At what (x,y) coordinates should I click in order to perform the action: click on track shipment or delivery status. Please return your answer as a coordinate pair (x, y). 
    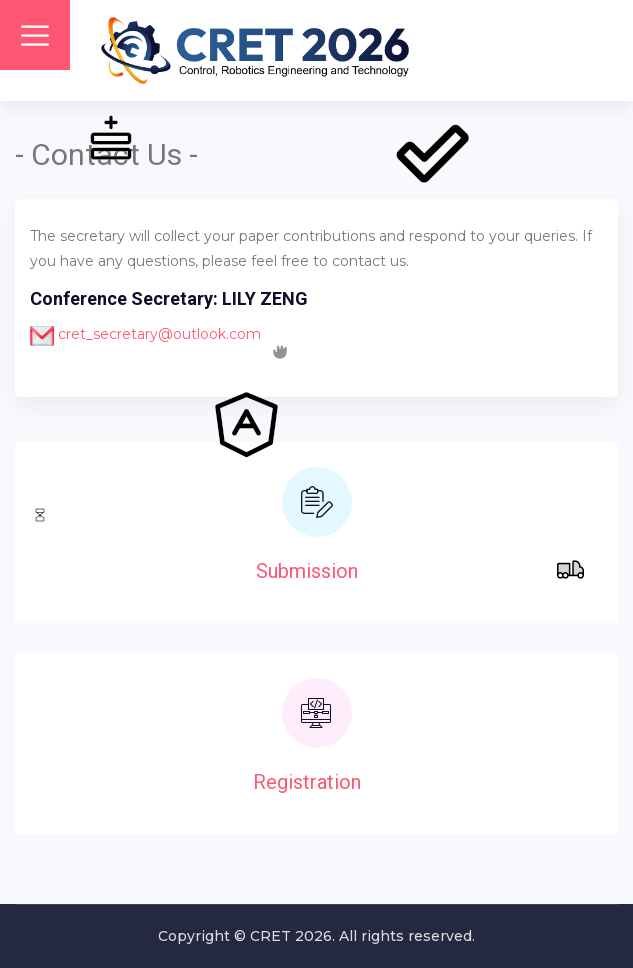
    Looking at the image, I should click on (570, 569).